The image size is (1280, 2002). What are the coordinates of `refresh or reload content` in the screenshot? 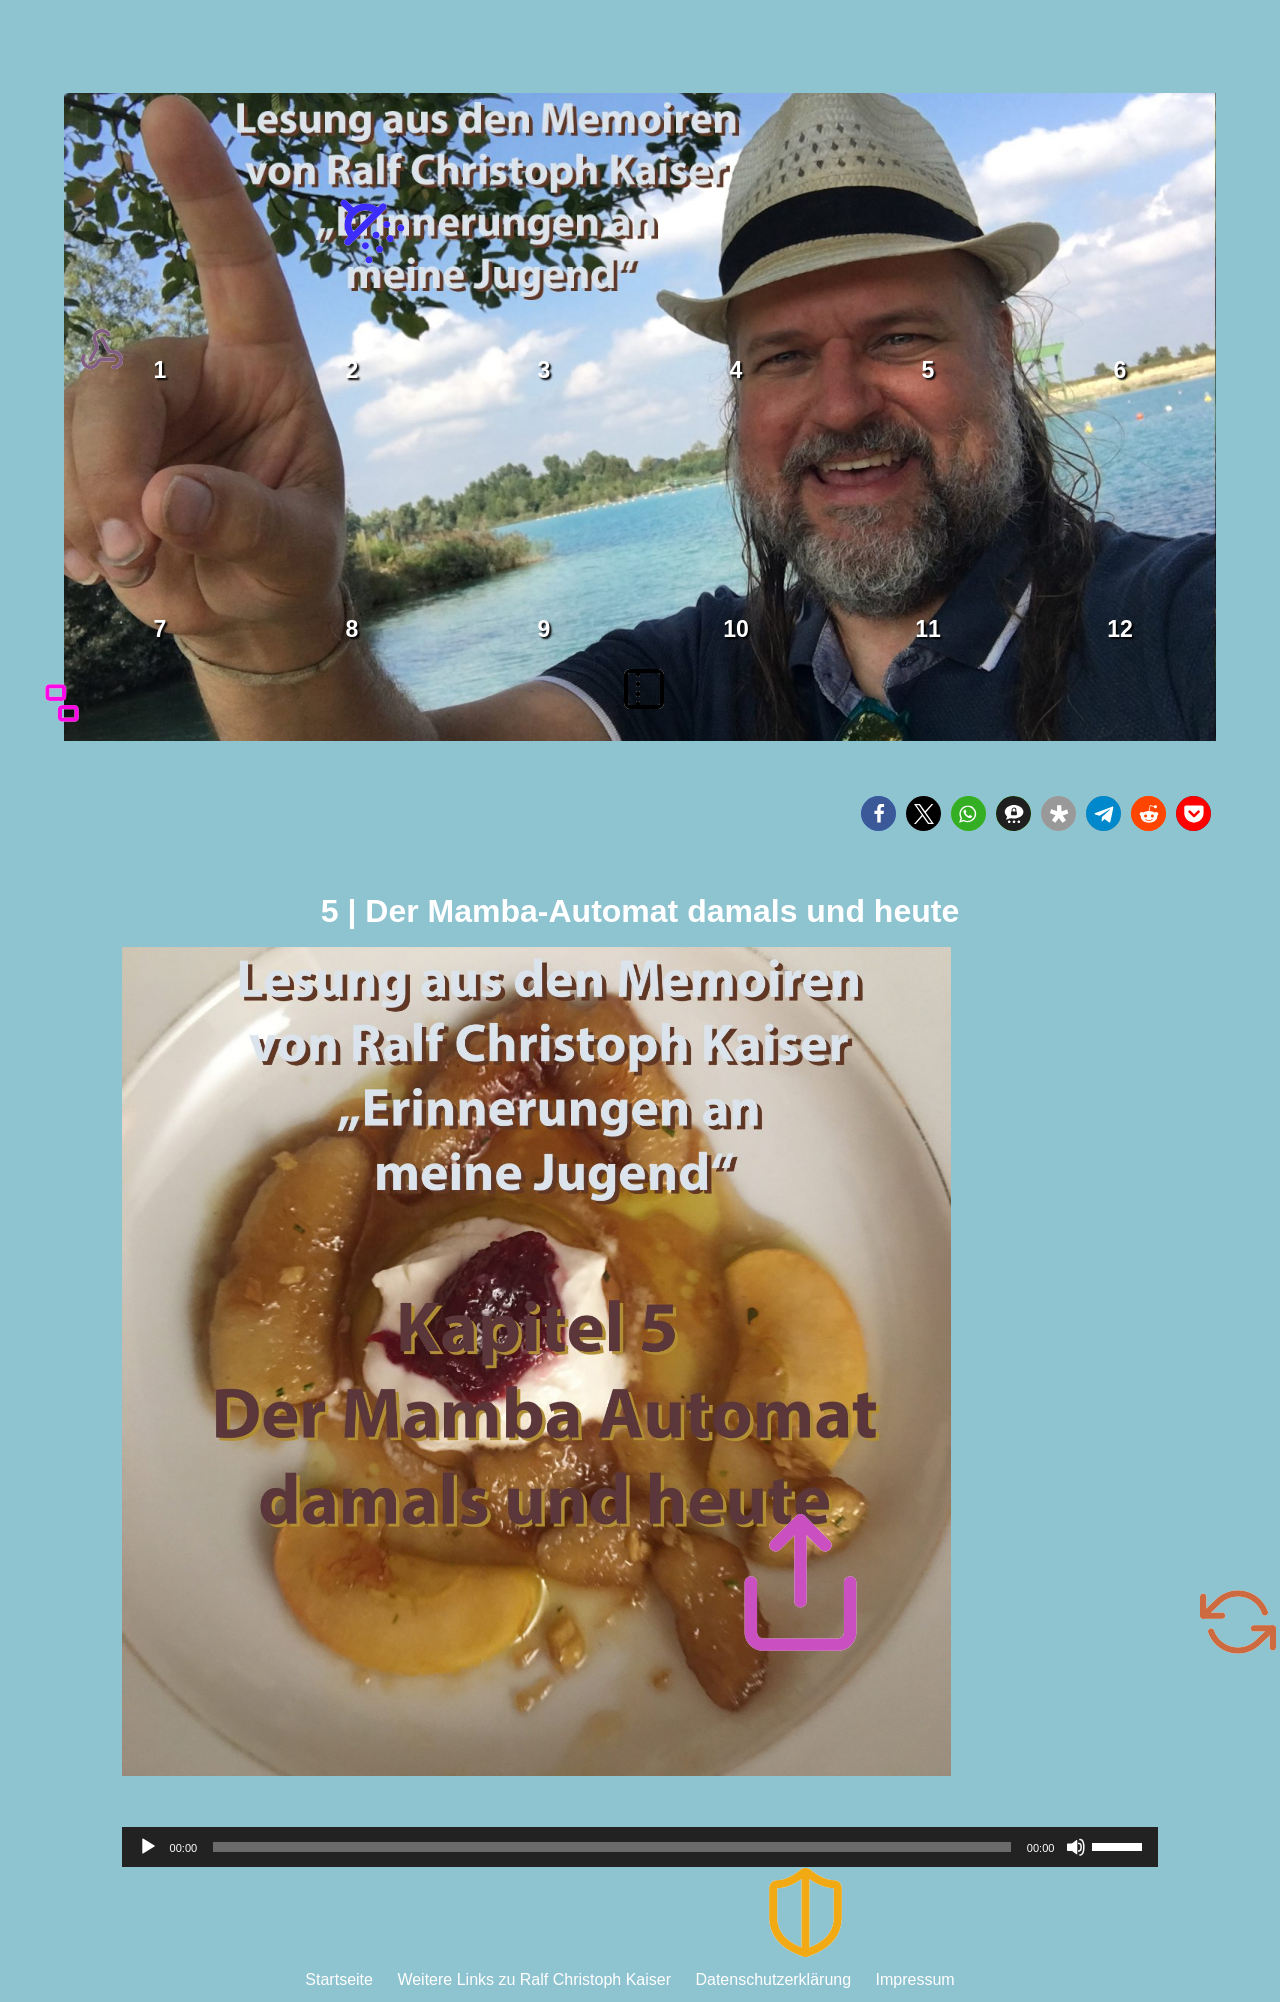 It's located at (1238, 1622).